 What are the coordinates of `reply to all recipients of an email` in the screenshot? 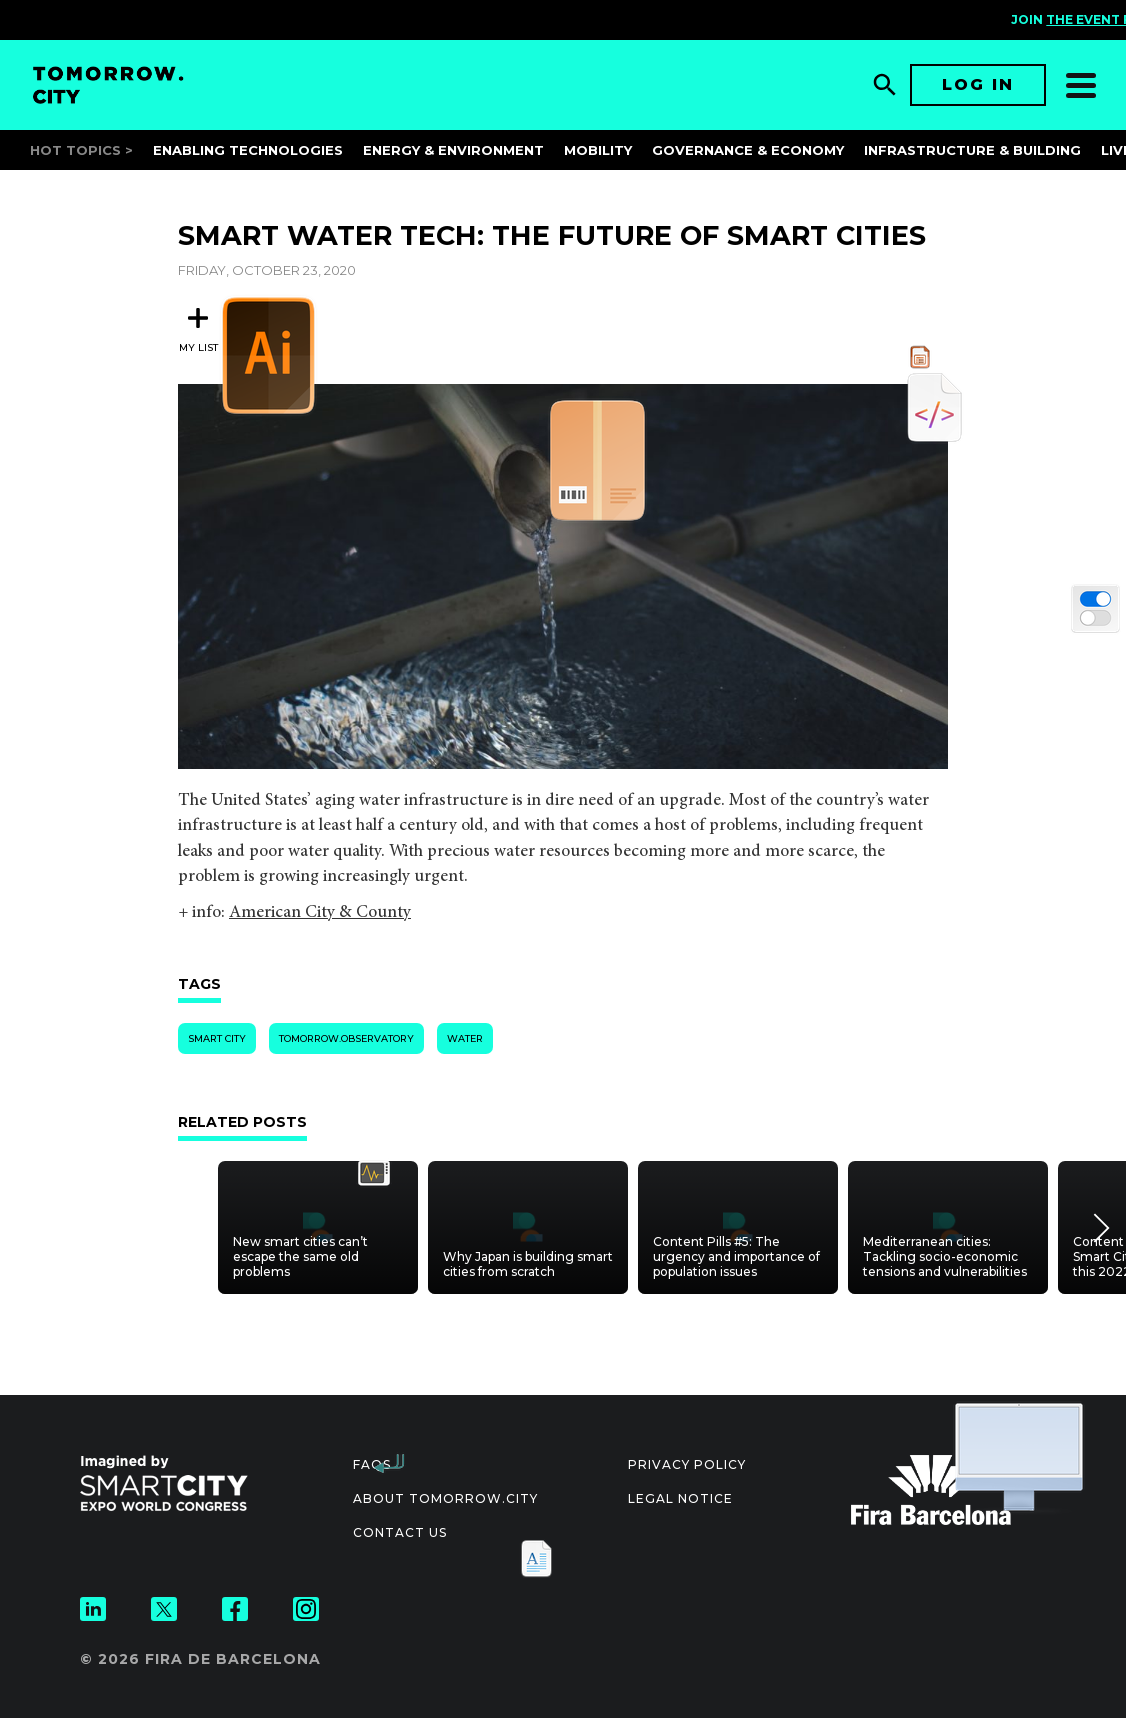 It's located at (388, 1463).